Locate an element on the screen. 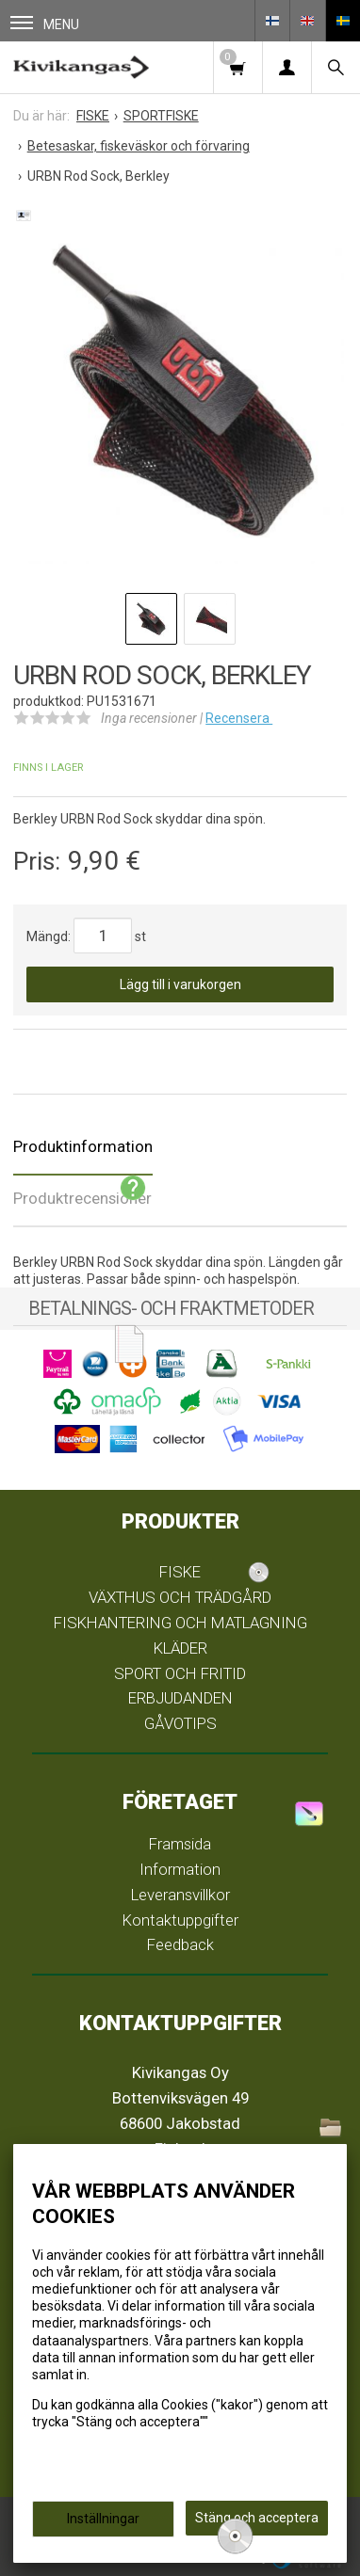 The height and width of the screenshot is (2576, 360). indicates a CD or optical disc drive is located at coordinates (258, 1572).